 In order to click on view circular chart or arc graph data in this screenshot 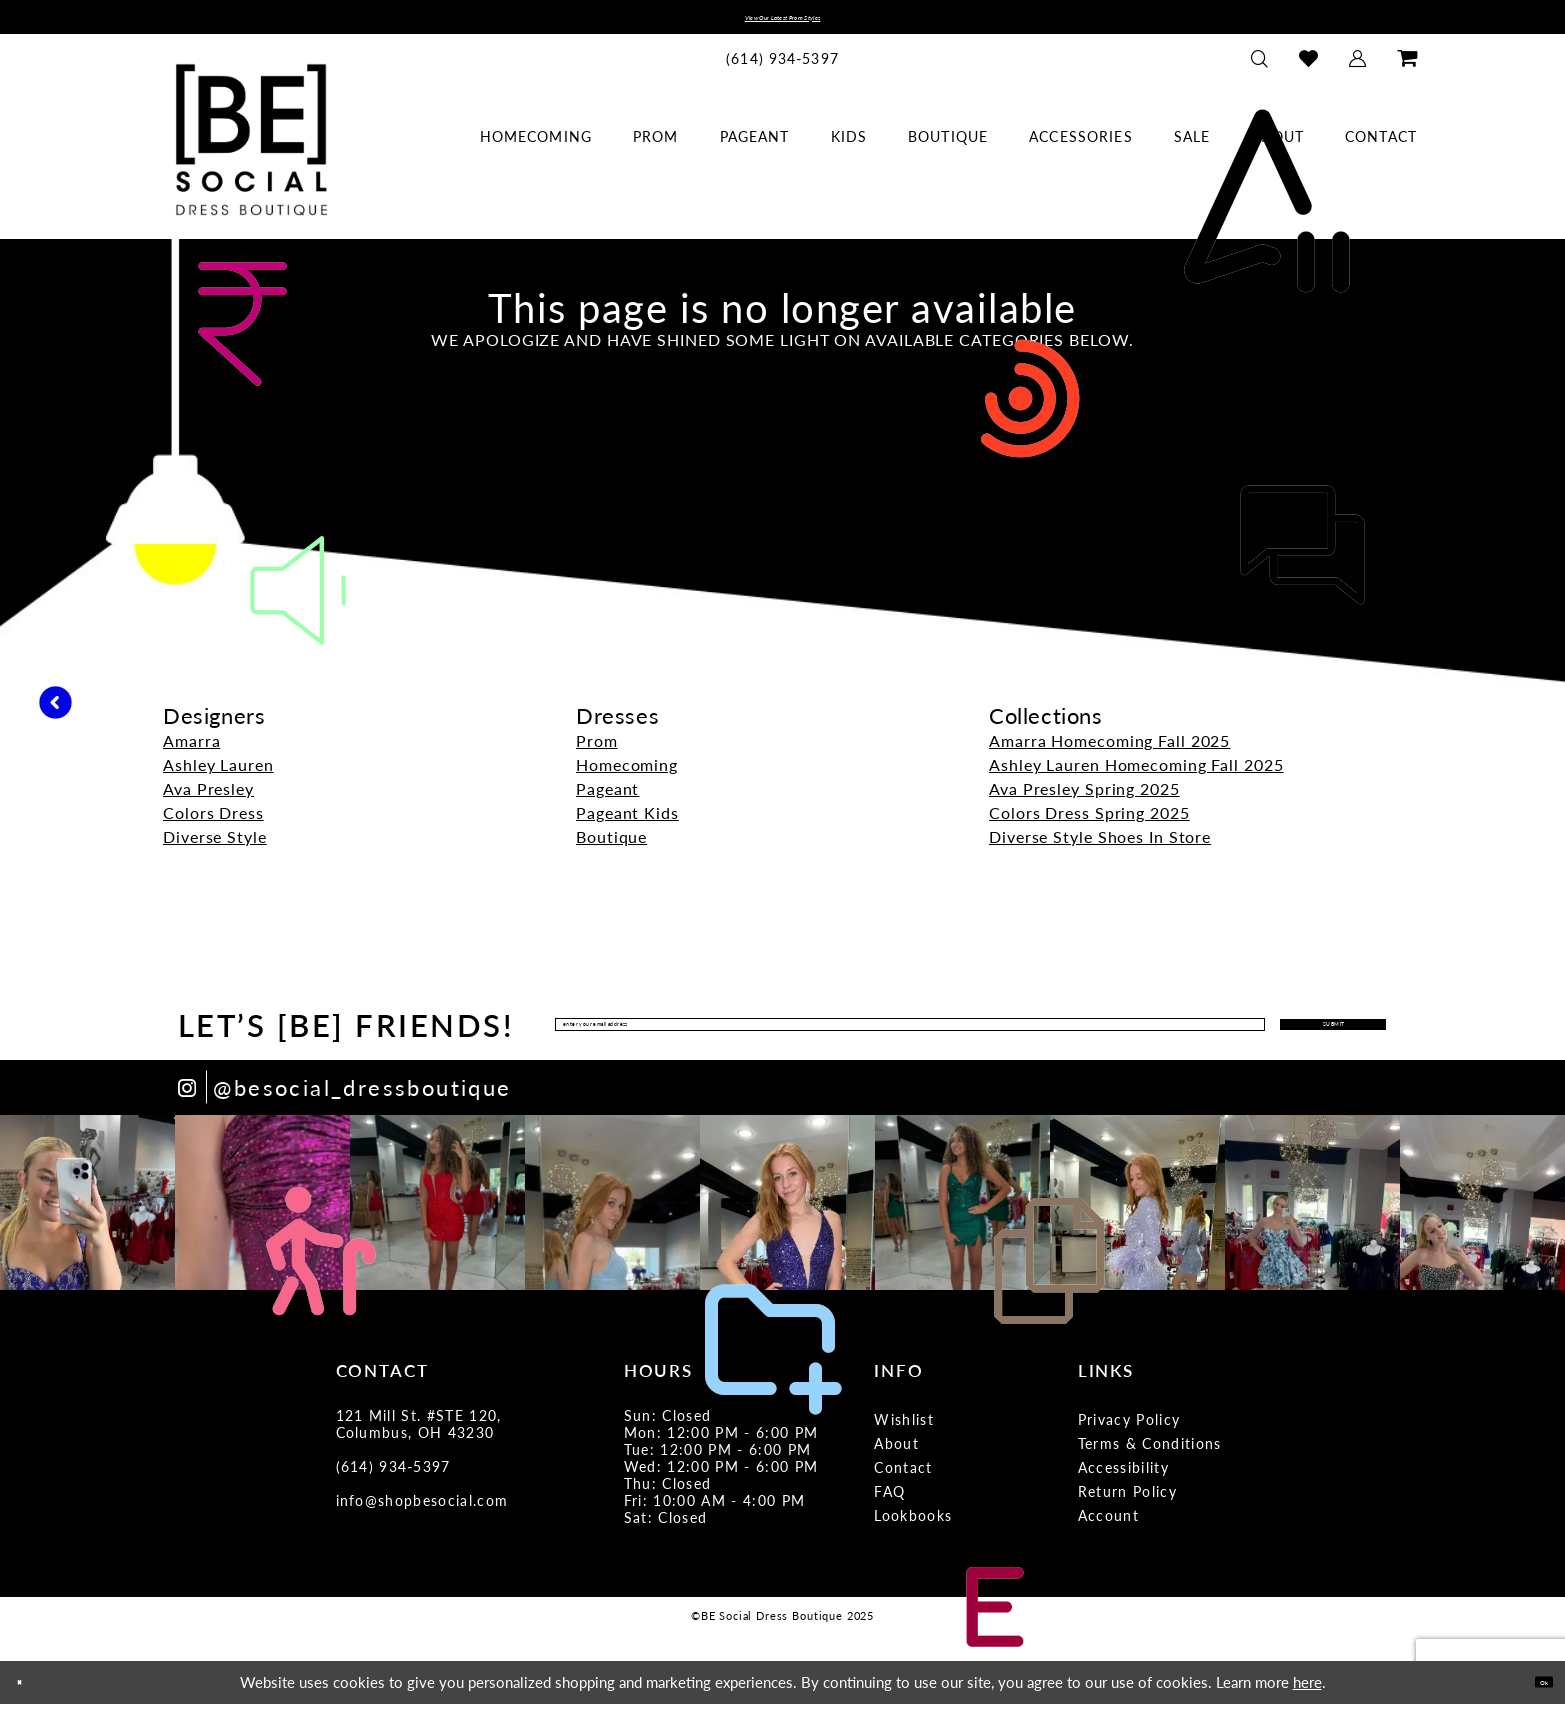, I will do `click(1020, 398)`.